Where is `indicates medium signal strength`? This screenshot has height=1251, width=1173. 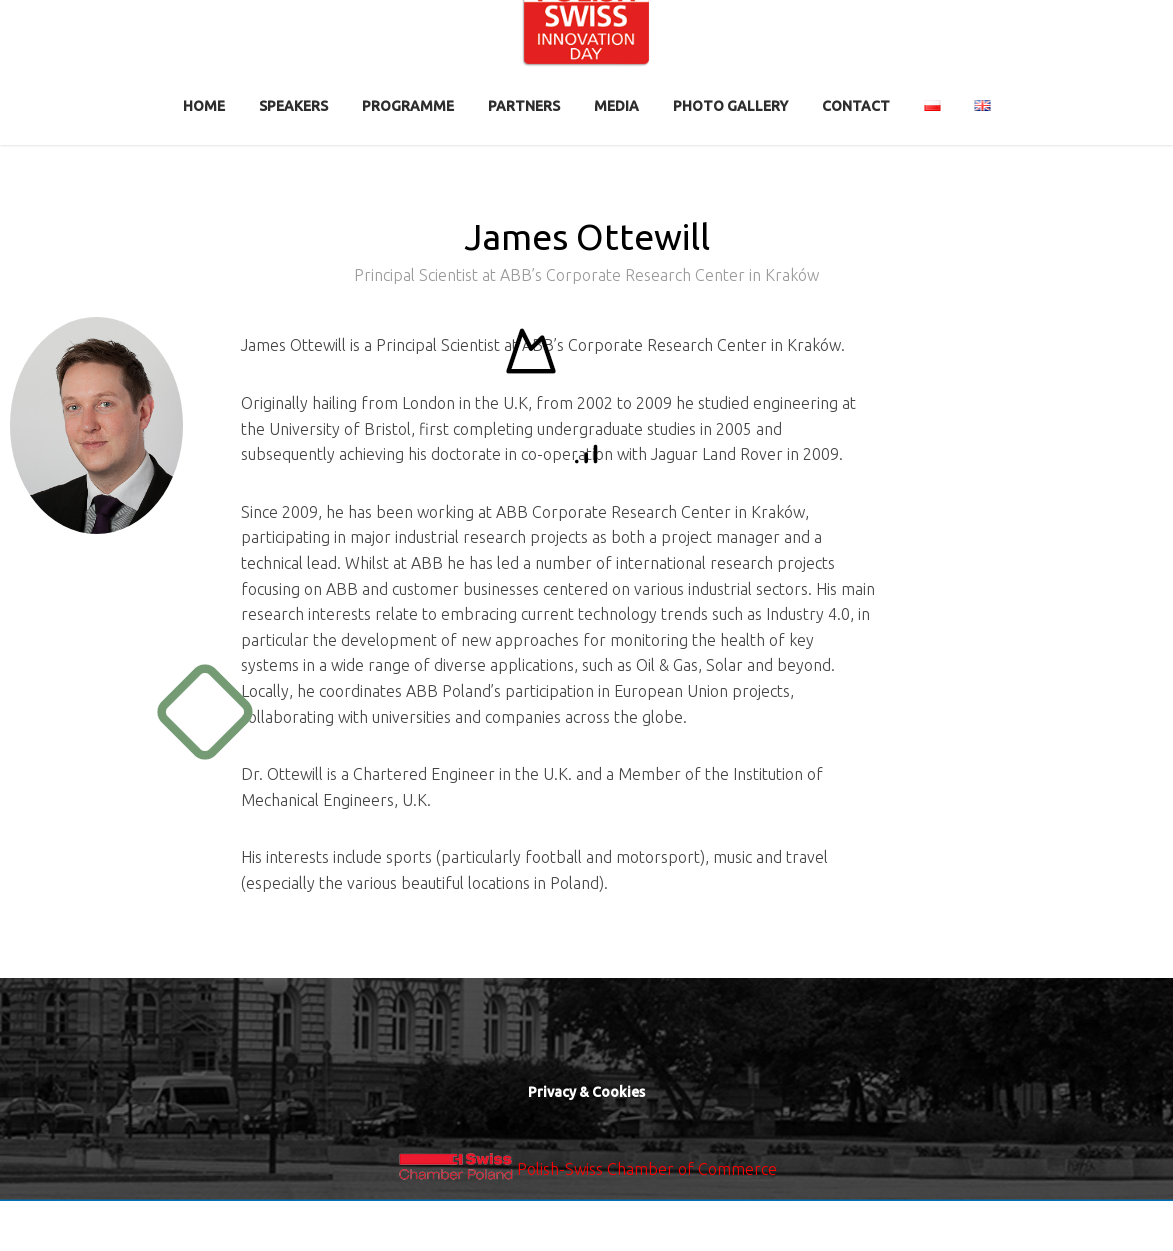 indicates medium signal strength is located at coordinates (595, 446).